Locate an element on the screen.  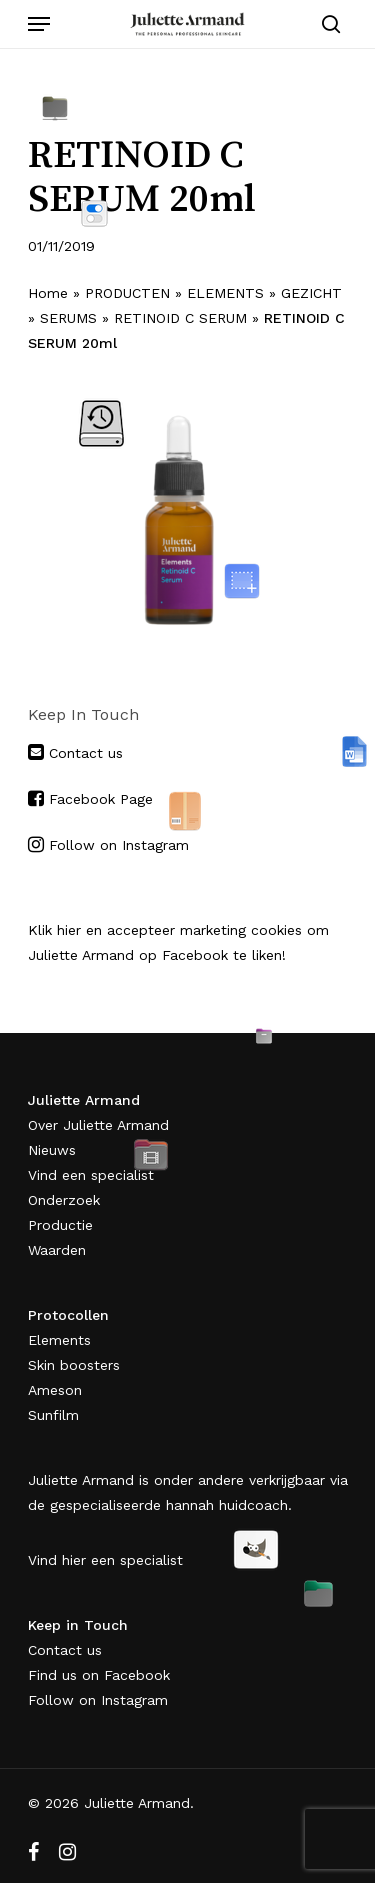
a software package or archive file is located at coordinates (185, 811).